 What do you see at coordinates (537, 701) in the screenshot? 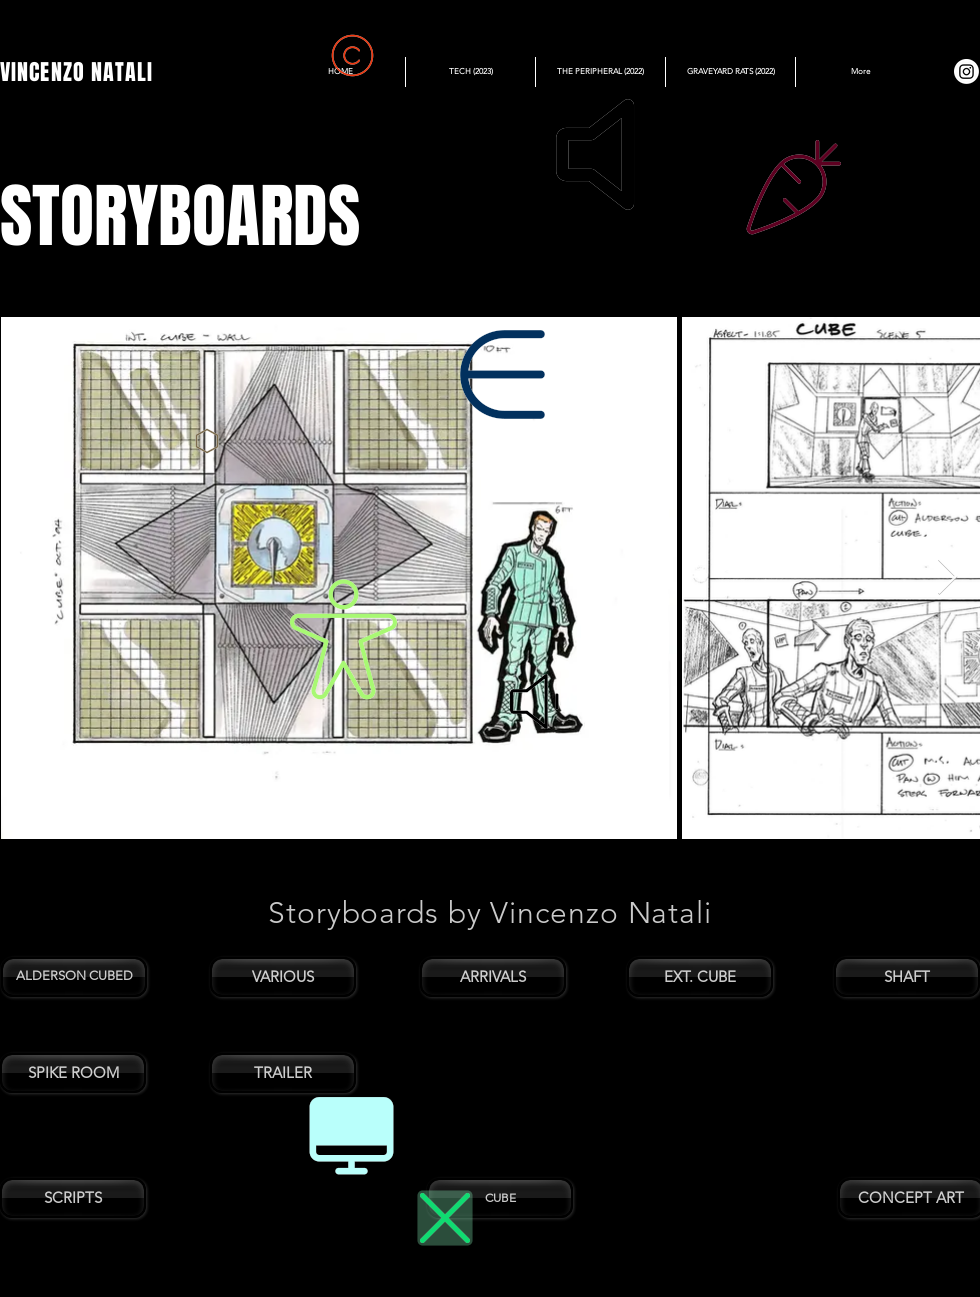
I see `adjust volume to low level` at bounding box center [537, 701].